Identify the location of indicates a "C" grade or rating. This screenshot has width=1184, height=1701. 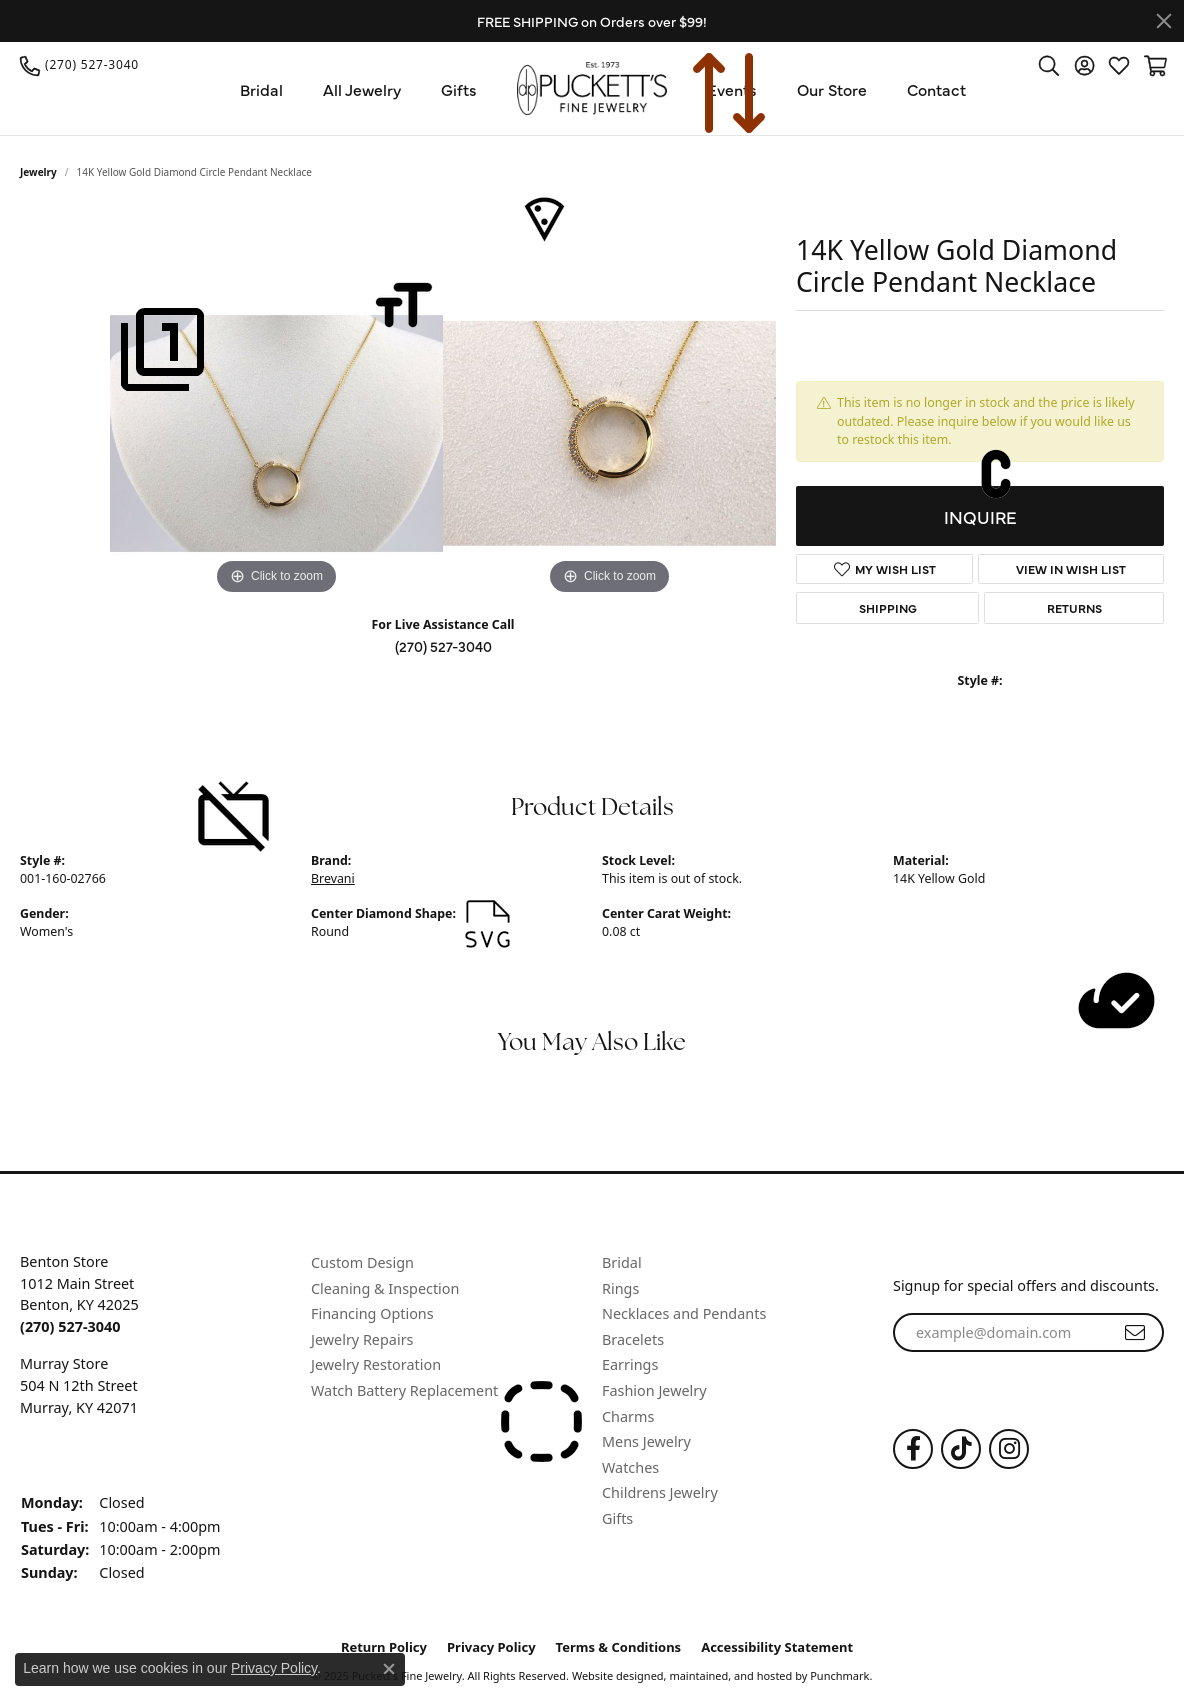
(996, 474).